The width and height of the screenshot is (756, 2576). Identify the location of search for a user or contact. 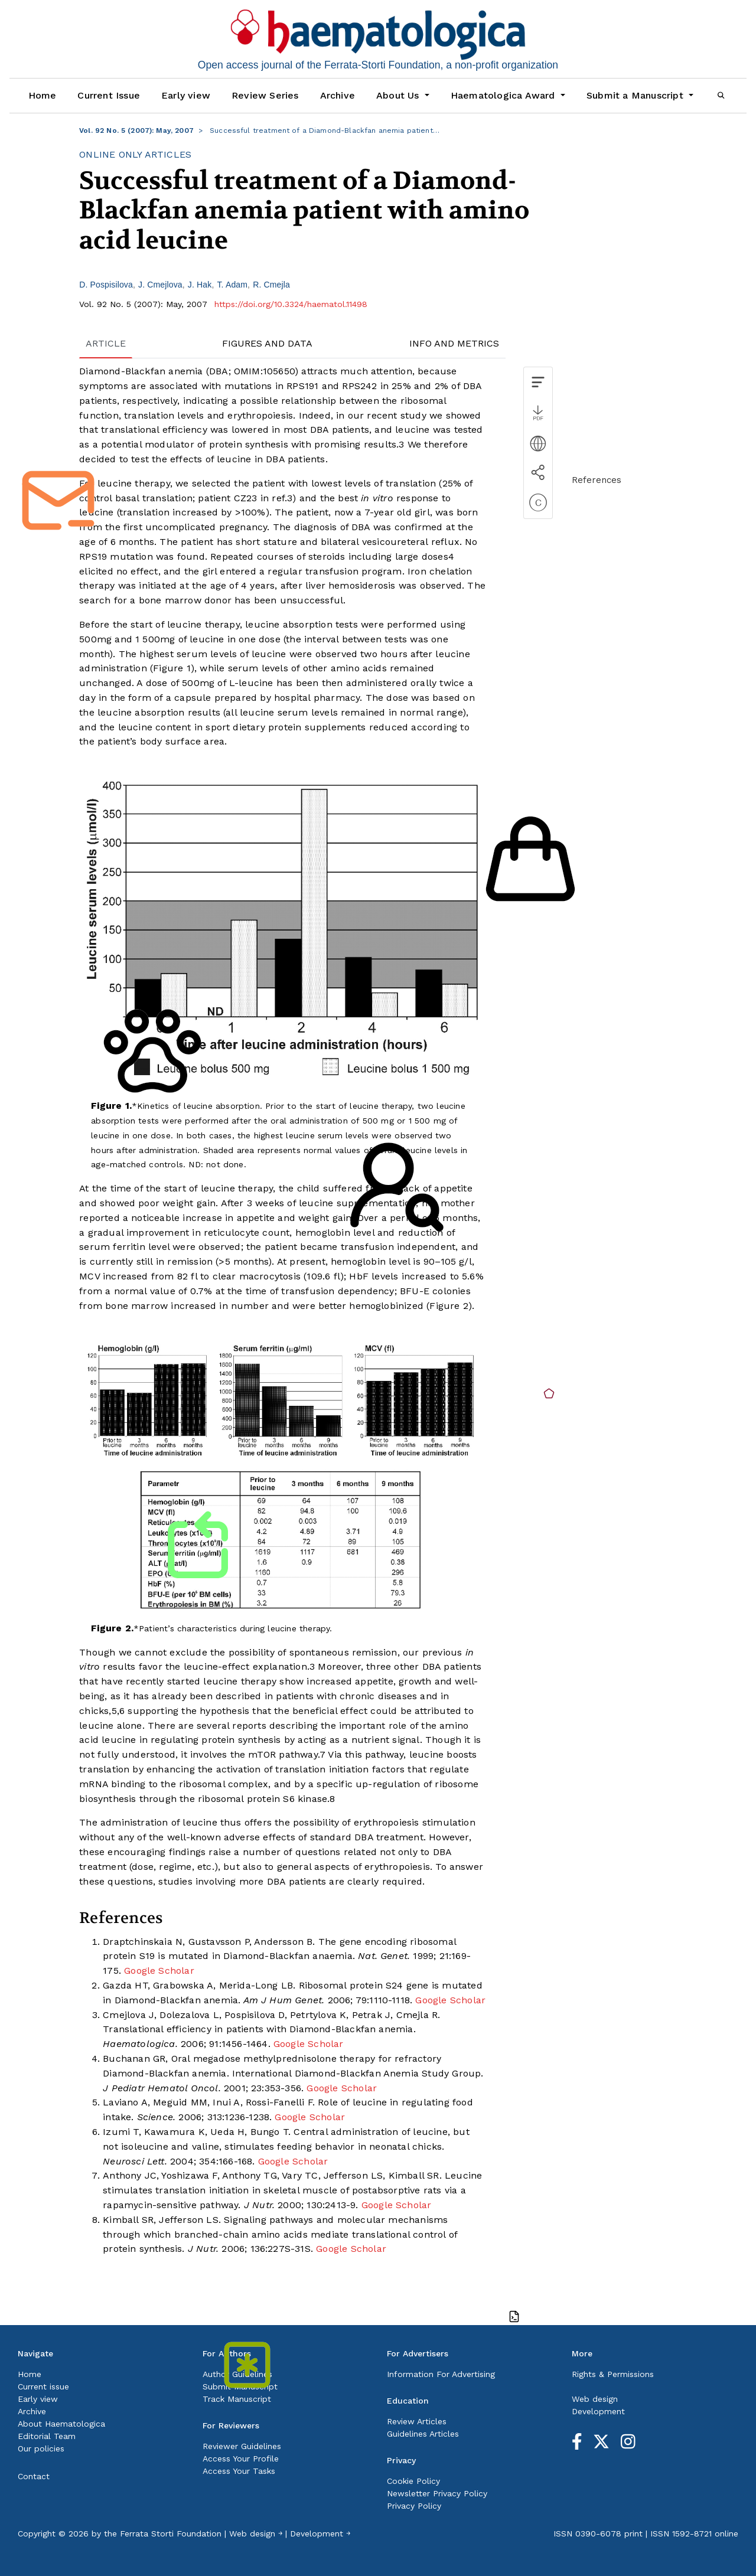
(397, 1185).